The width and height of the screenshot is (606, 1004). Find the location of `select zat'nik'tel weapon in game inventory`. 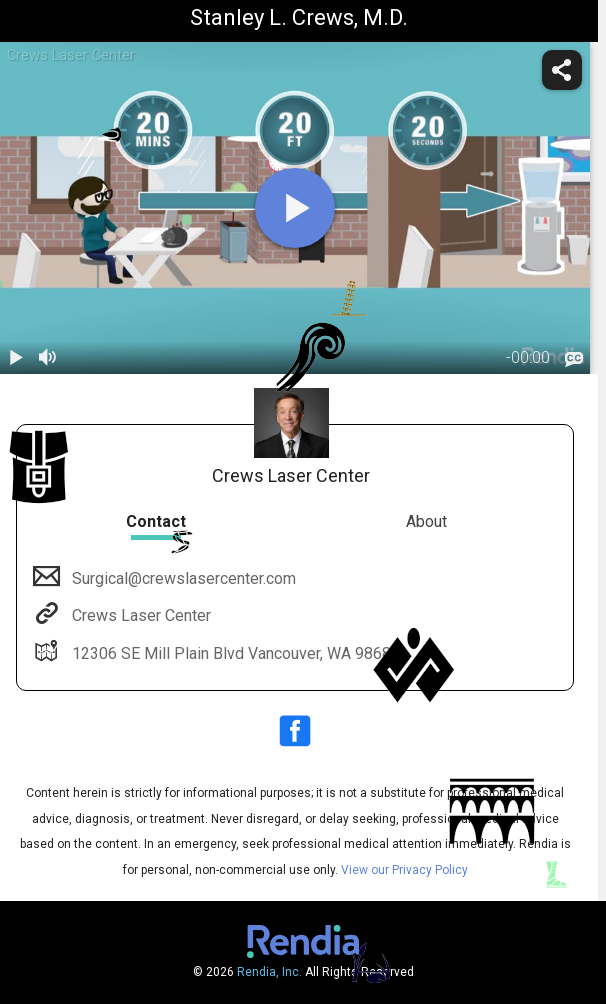

select zat'nik'tel weapon in game inventory is located at coordinates (182, 542).